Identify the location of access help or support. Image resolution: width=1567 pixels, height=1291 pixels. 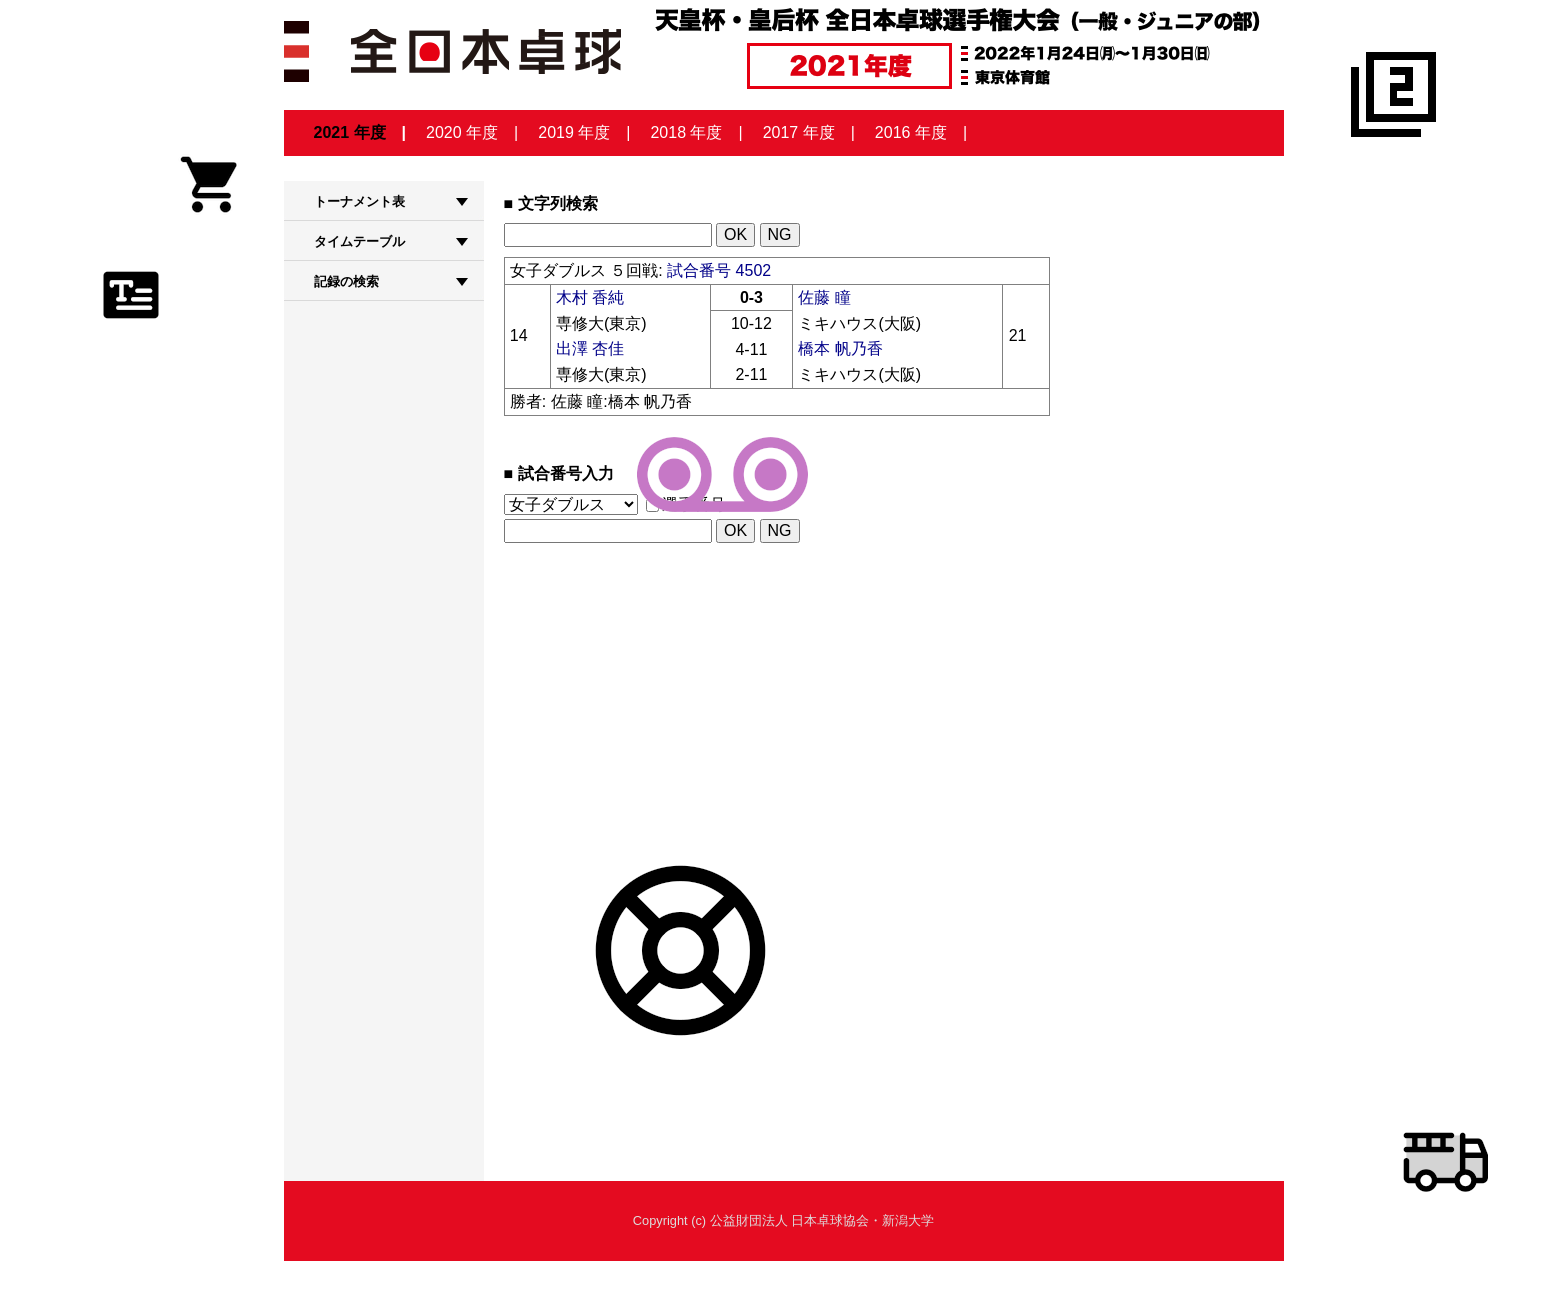
(680, 950).